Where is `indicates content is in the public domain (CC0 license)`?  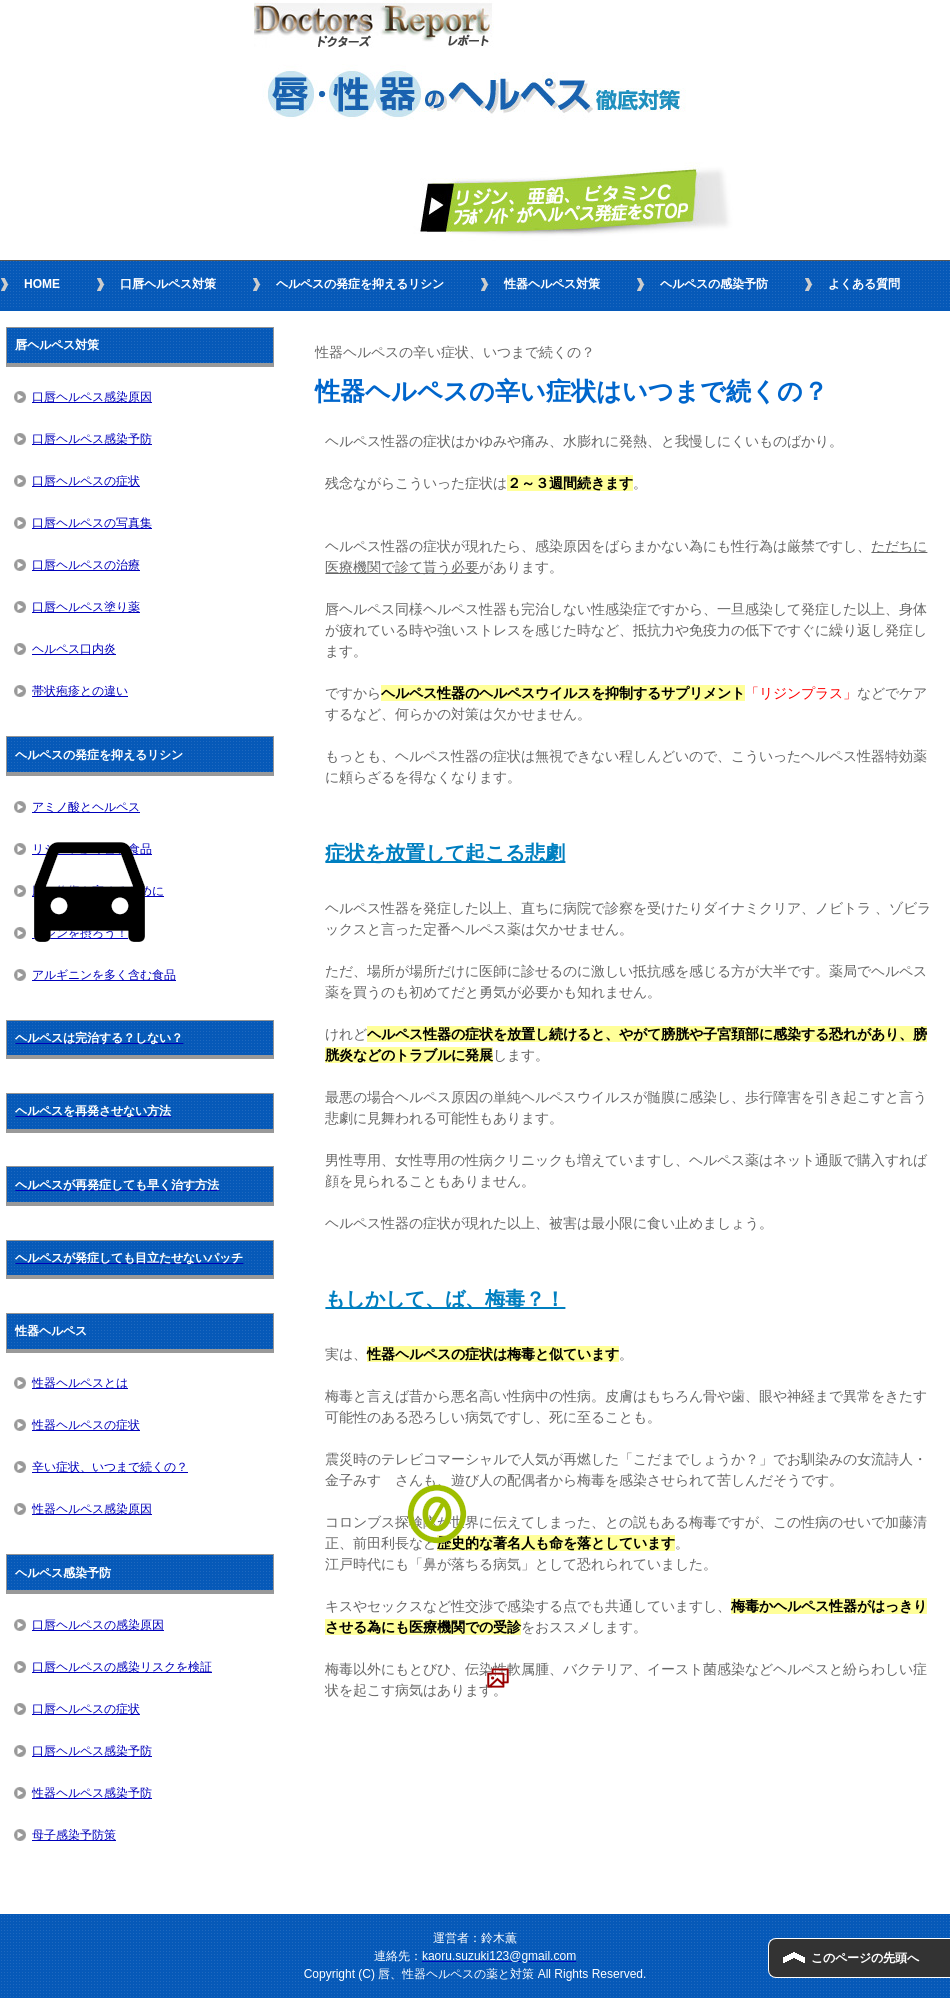 indicates content is in the public domain (CC0 license) is located at coordinates (437, 1514).